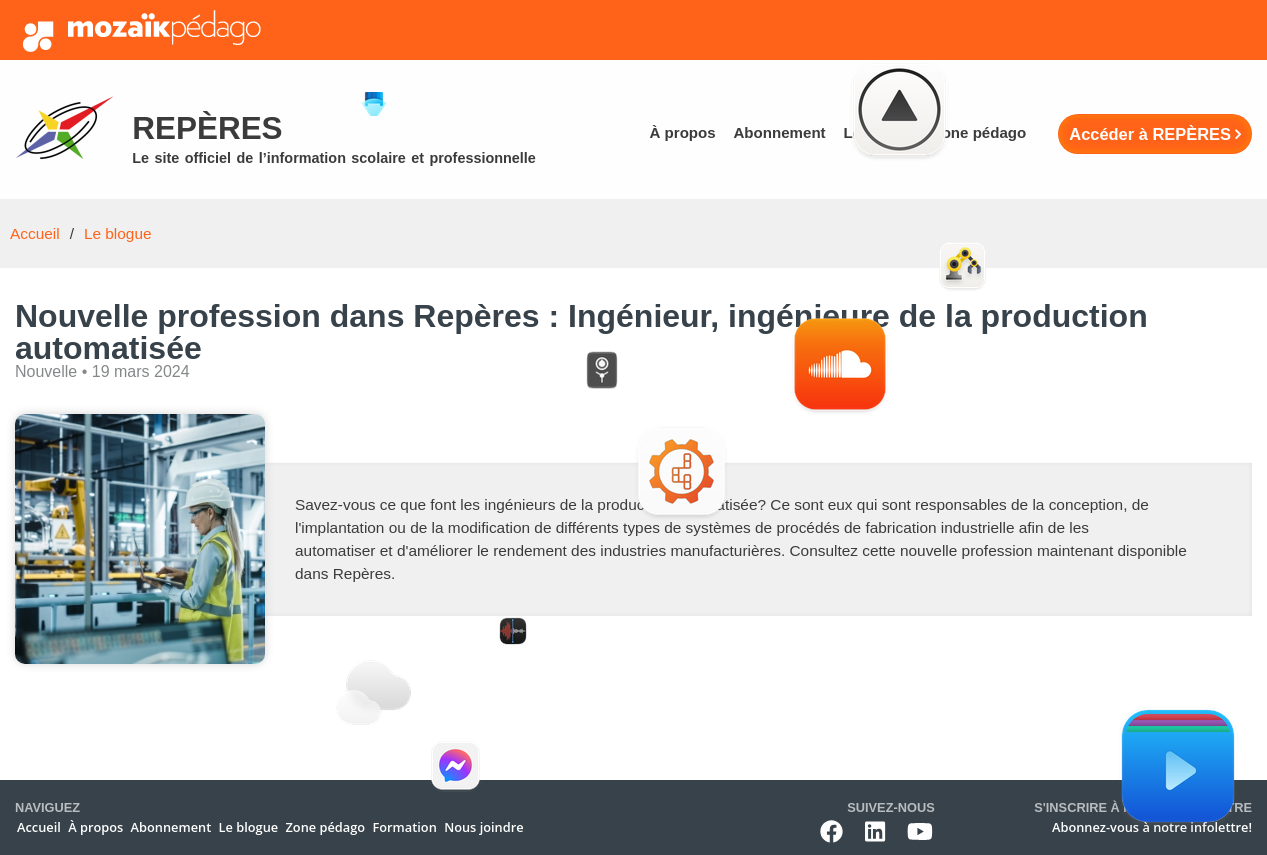  I want to click on open SoundCloud app, so click(840, 364).